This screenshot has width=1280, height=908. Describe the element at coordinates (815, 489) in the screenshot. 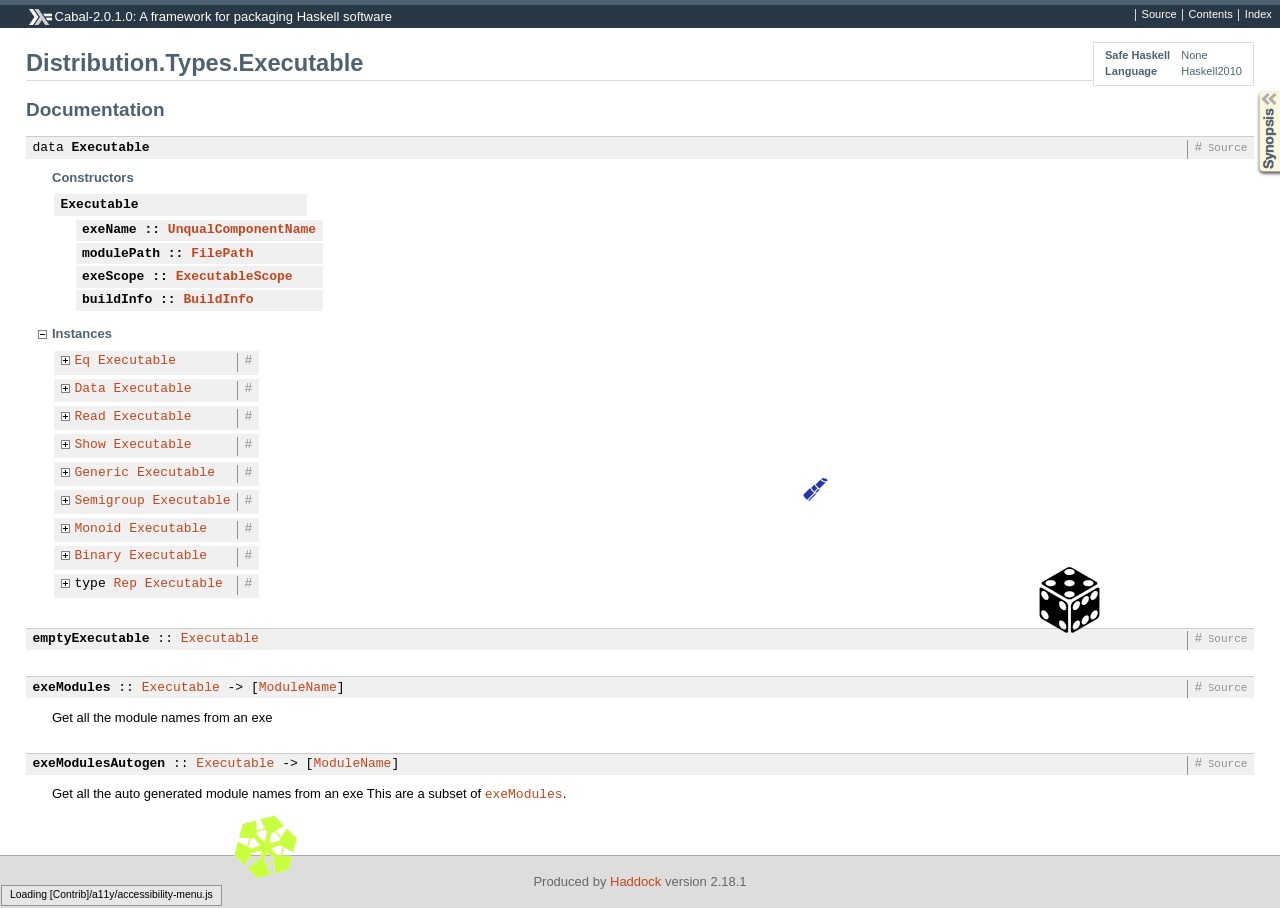

I see `access makeup or beauty tools` at that location.